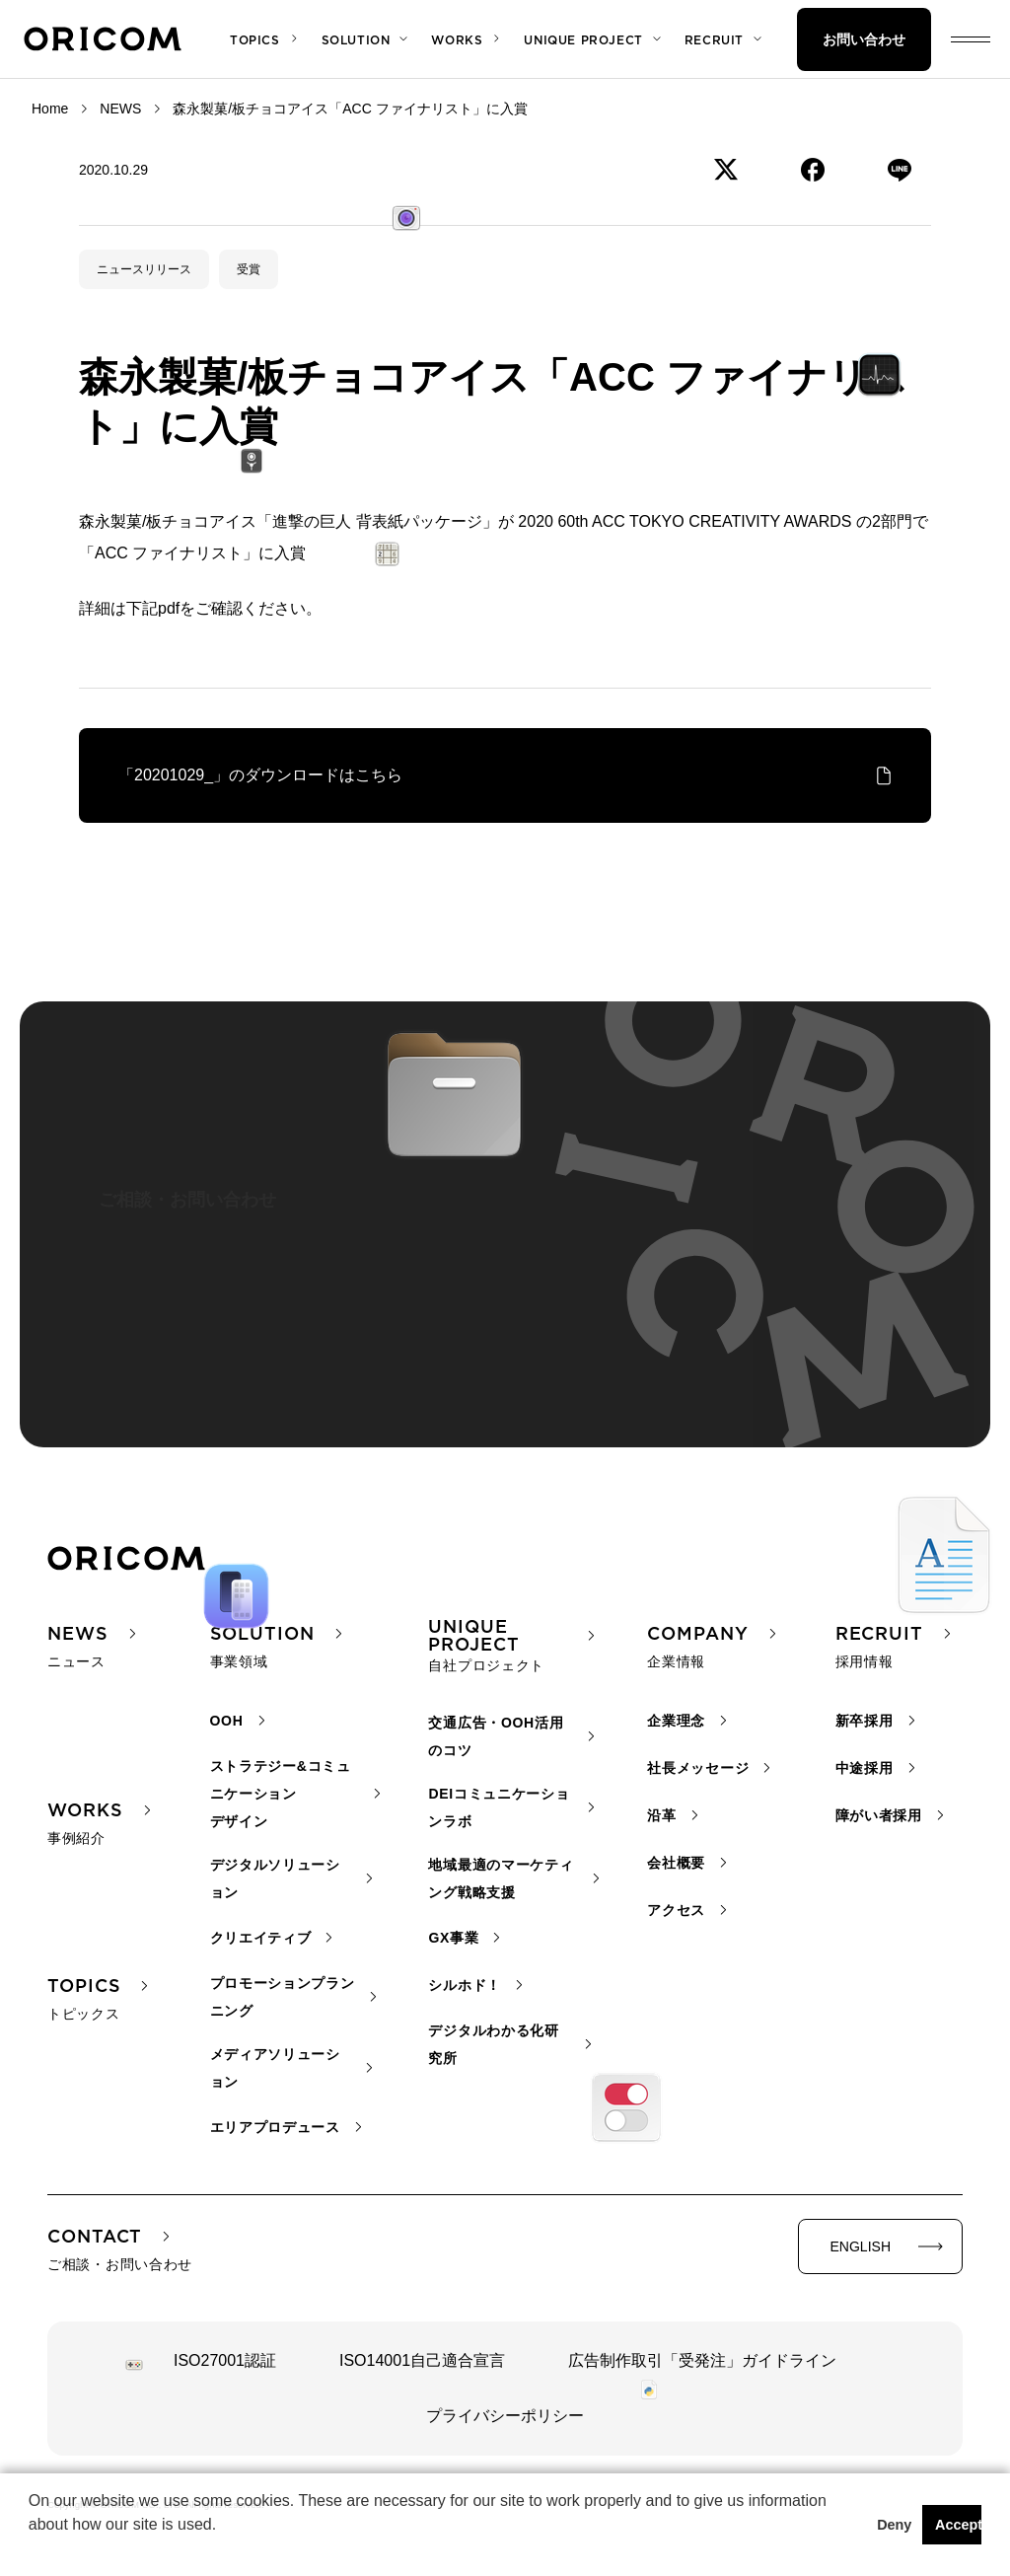 This screenshot has width=1010, height=2576. Describe the element at coordinates (406, 218) in the screenshot. I see `open cheese webcam application` at that location.